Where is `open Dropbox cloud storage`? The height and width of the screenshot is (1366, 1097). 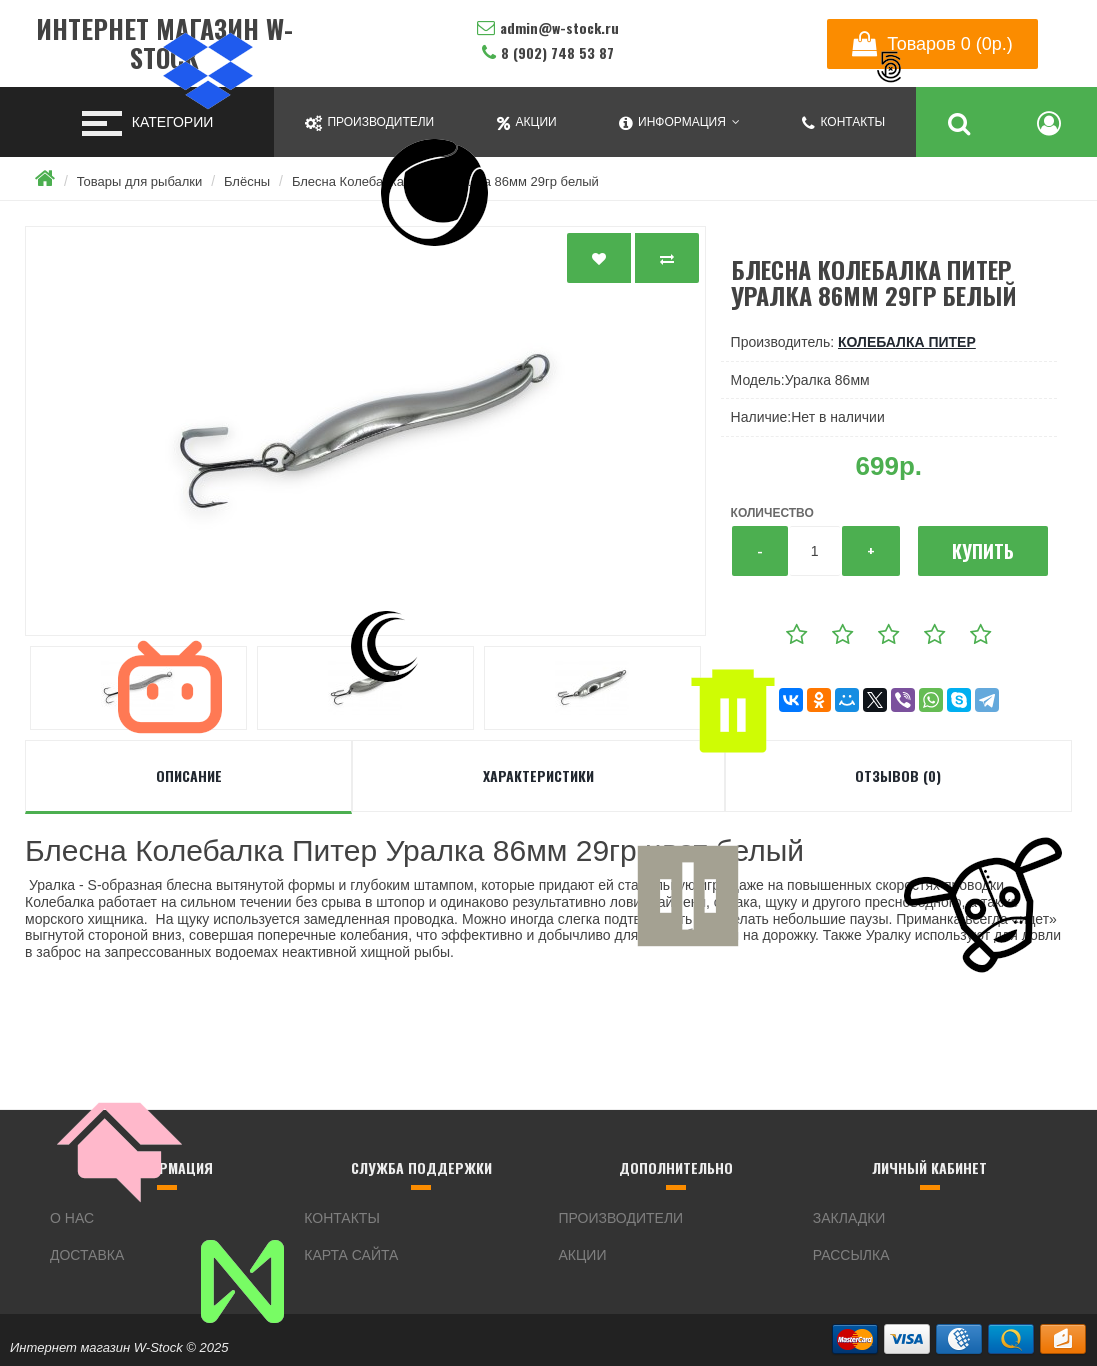 open Dropbox cloud storage is located at coordinates (208, 71).